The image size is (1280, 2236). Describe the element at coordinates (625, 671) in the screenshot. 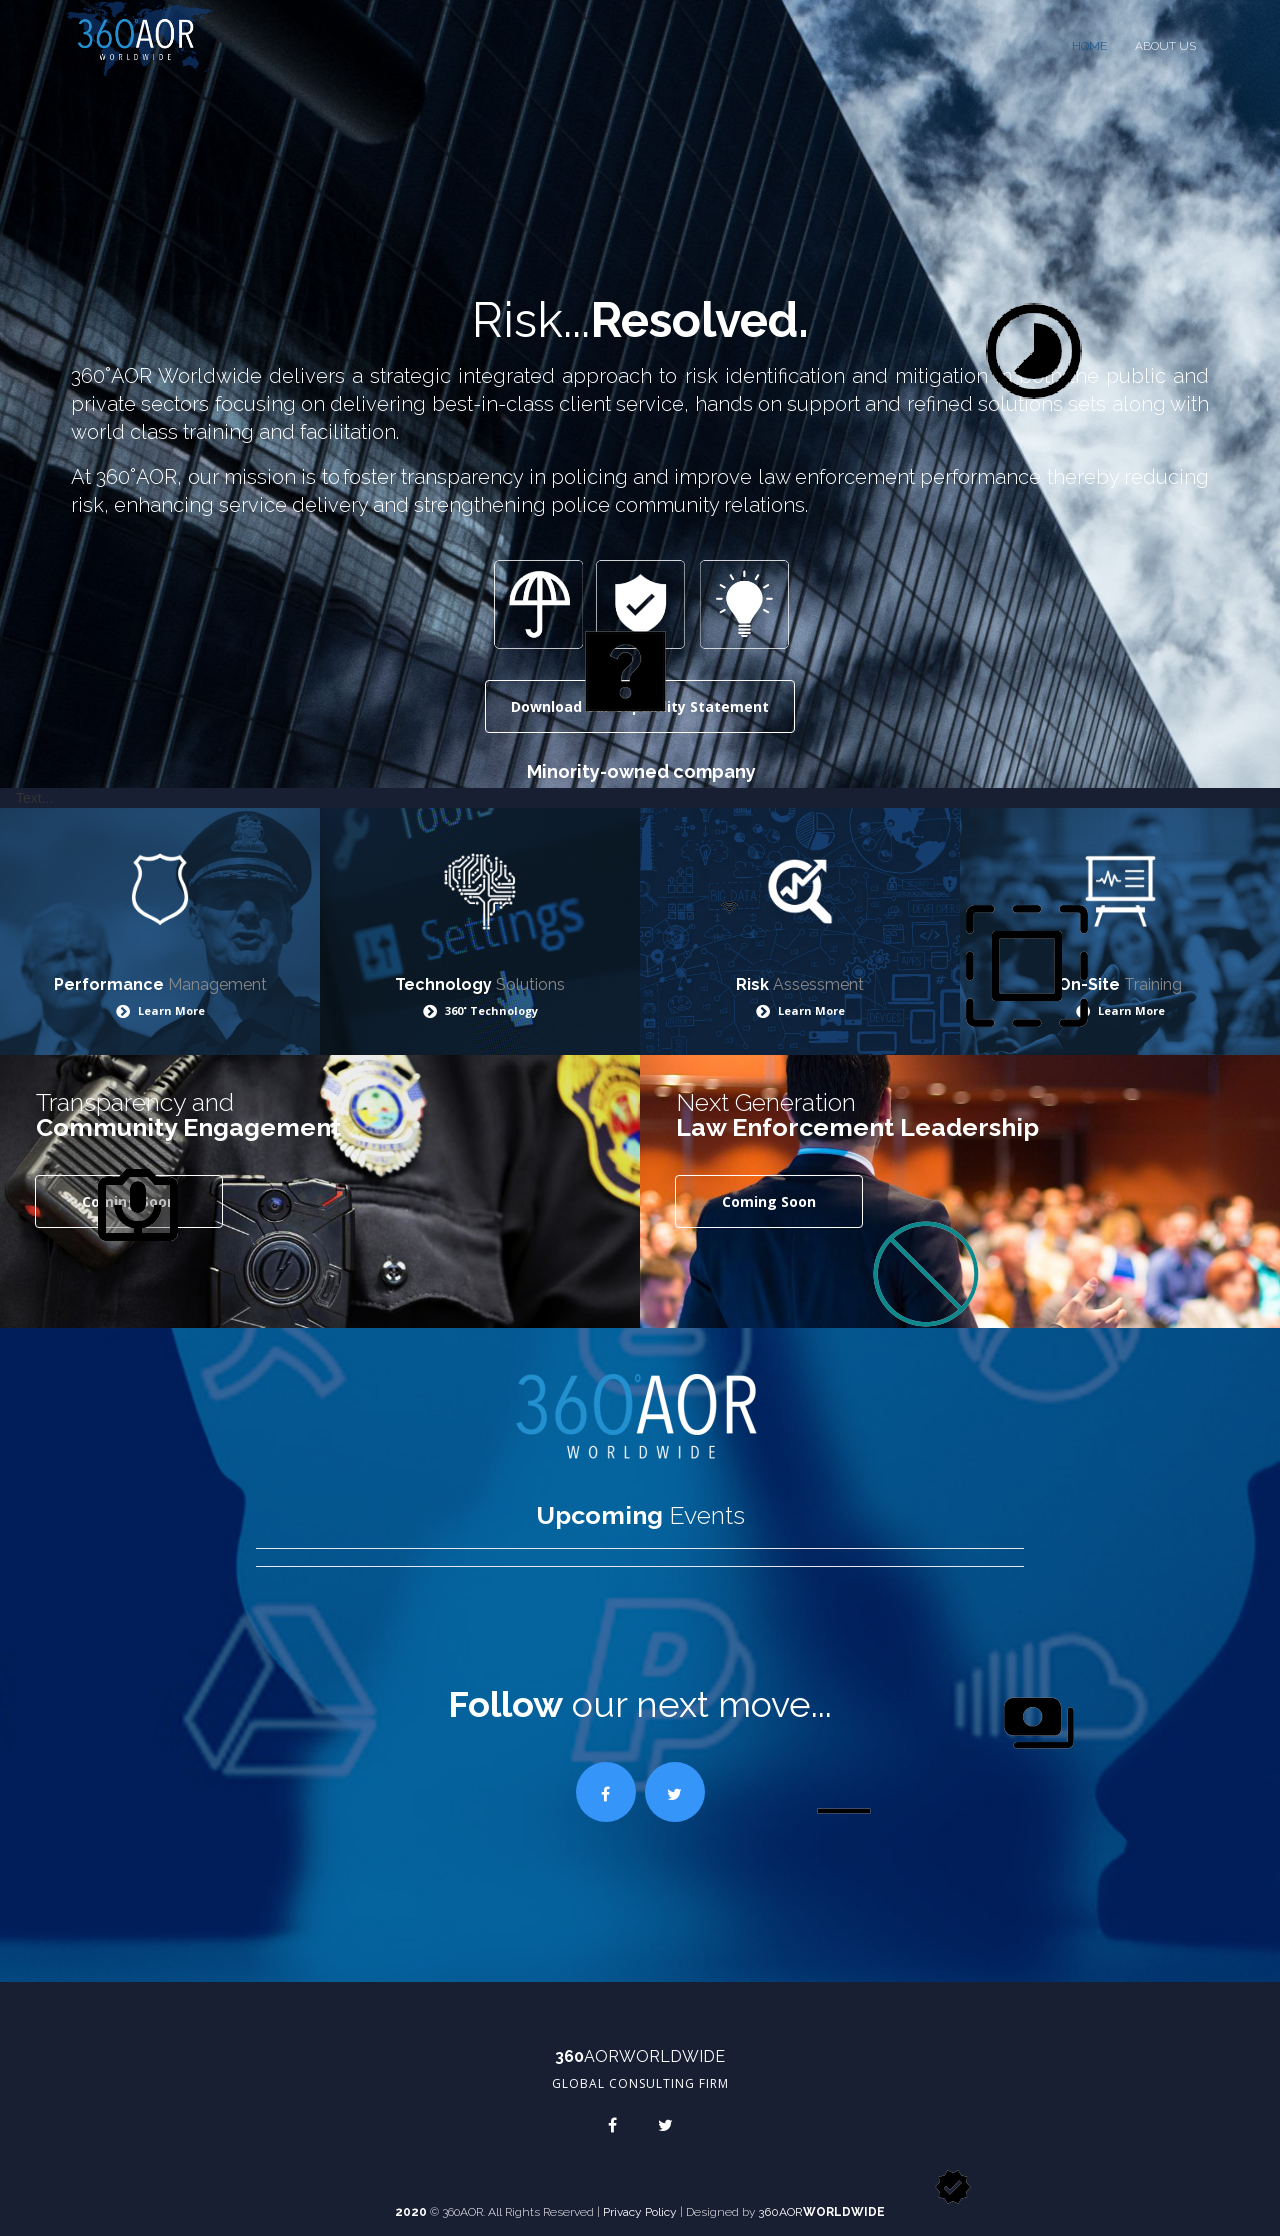

I see `access help center or support resources` at that location.